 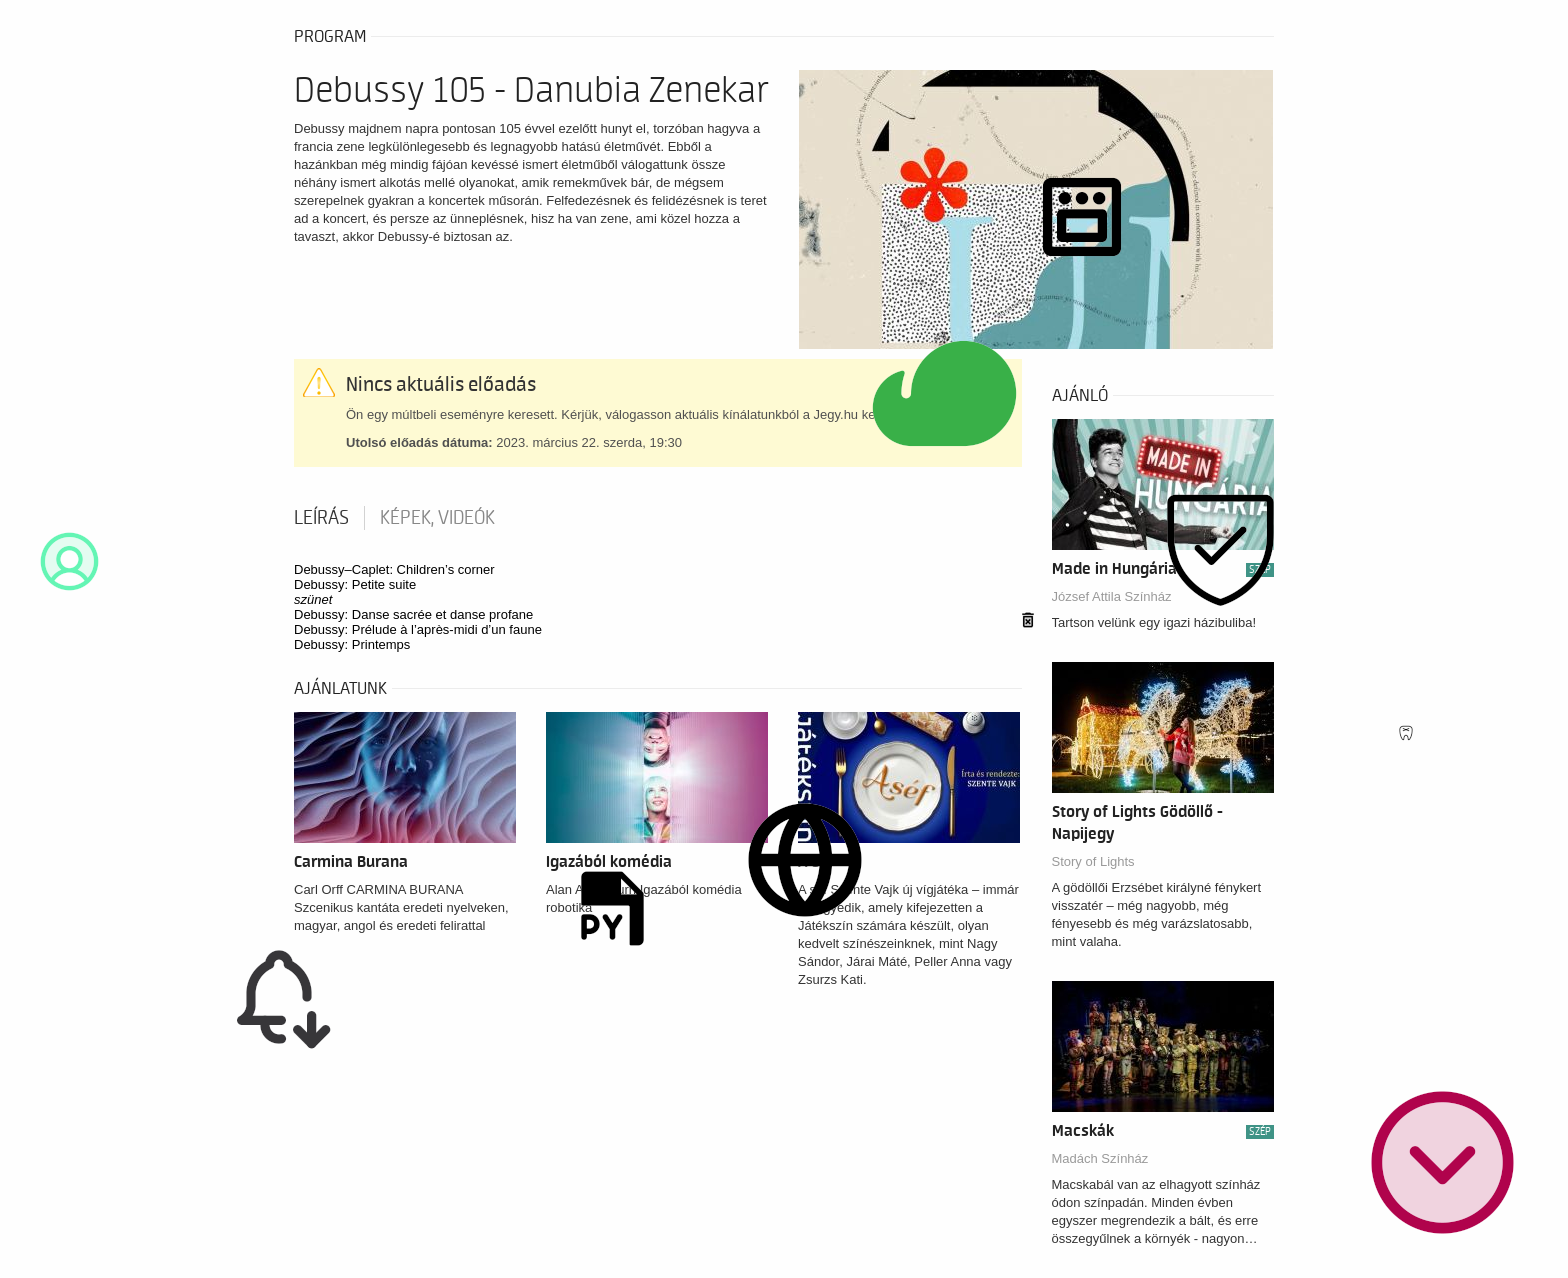 I want to click on open a python file, so click(x=612, y=908).